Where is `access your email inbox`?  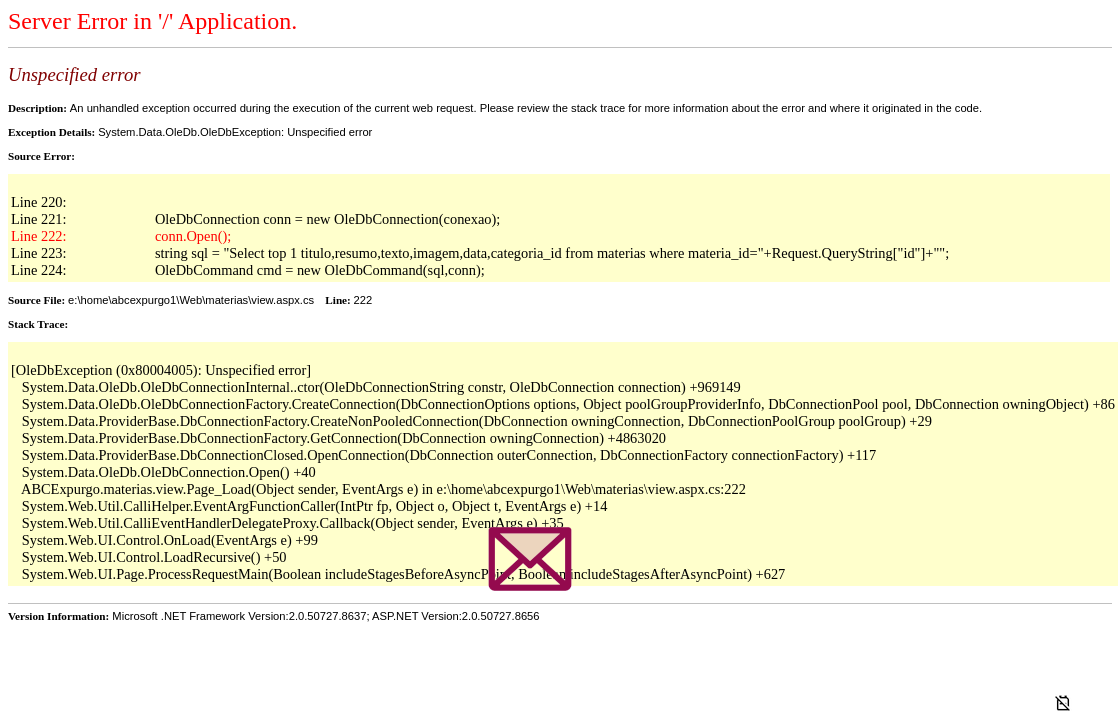 access your email inbox is located at coordinates (530, 559).